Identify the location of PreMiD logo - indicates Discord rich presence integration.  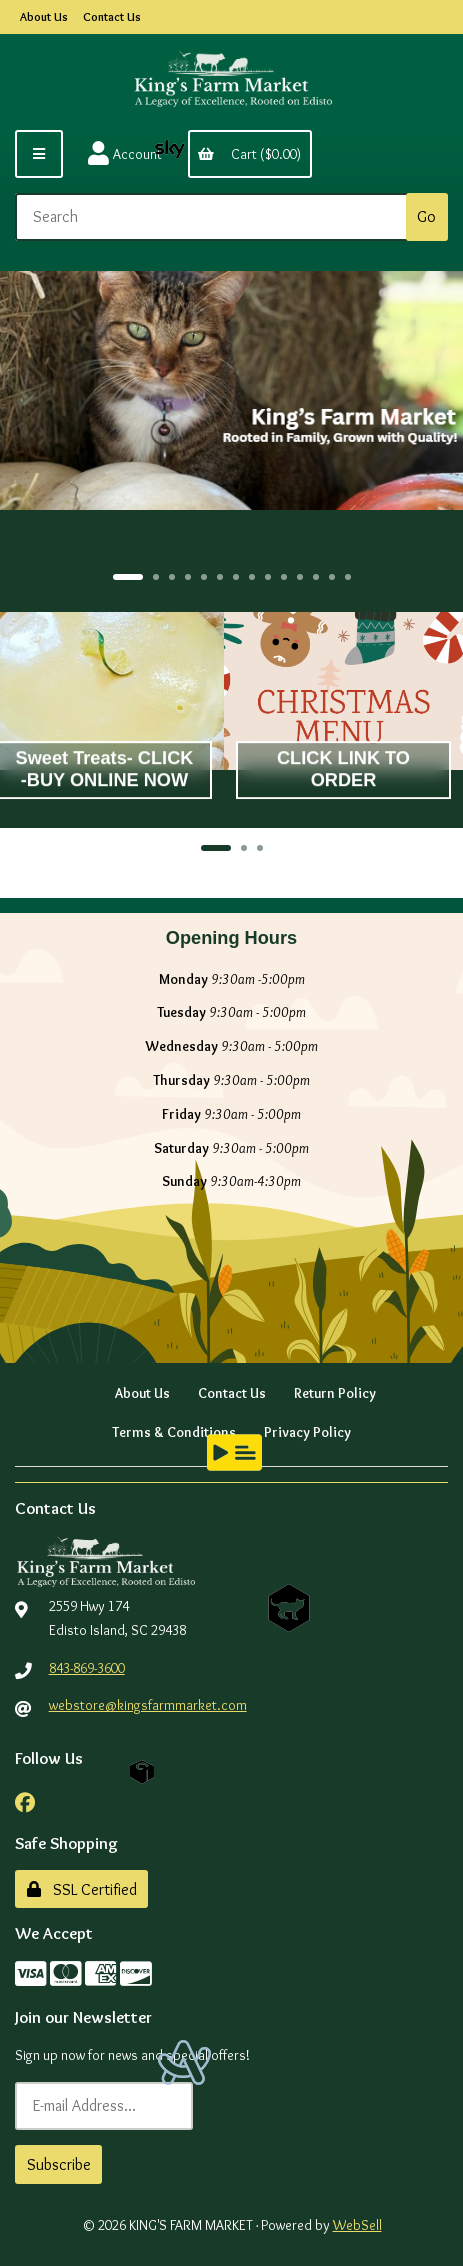
(234, 1452).